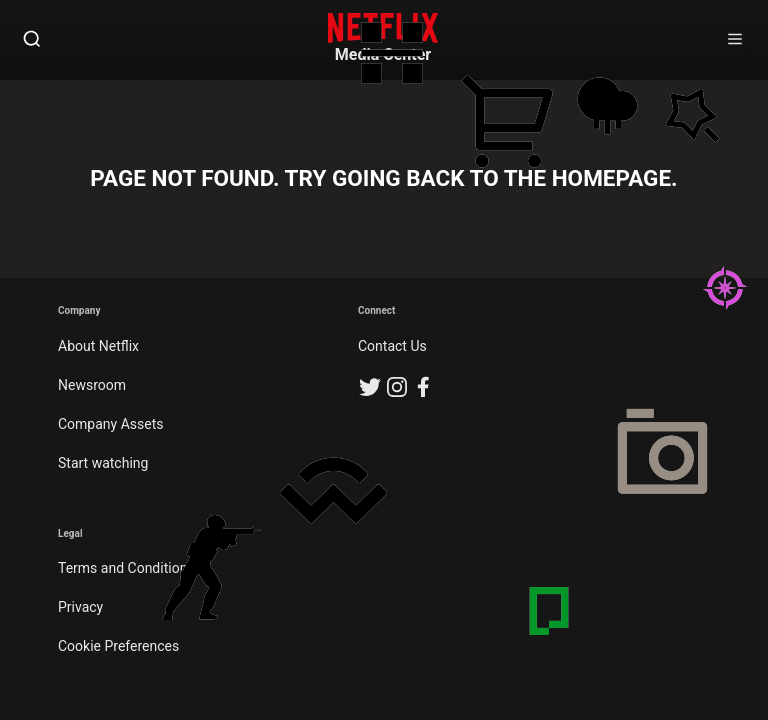  I want to click on pagekit CMS logo, so click(549, 611).